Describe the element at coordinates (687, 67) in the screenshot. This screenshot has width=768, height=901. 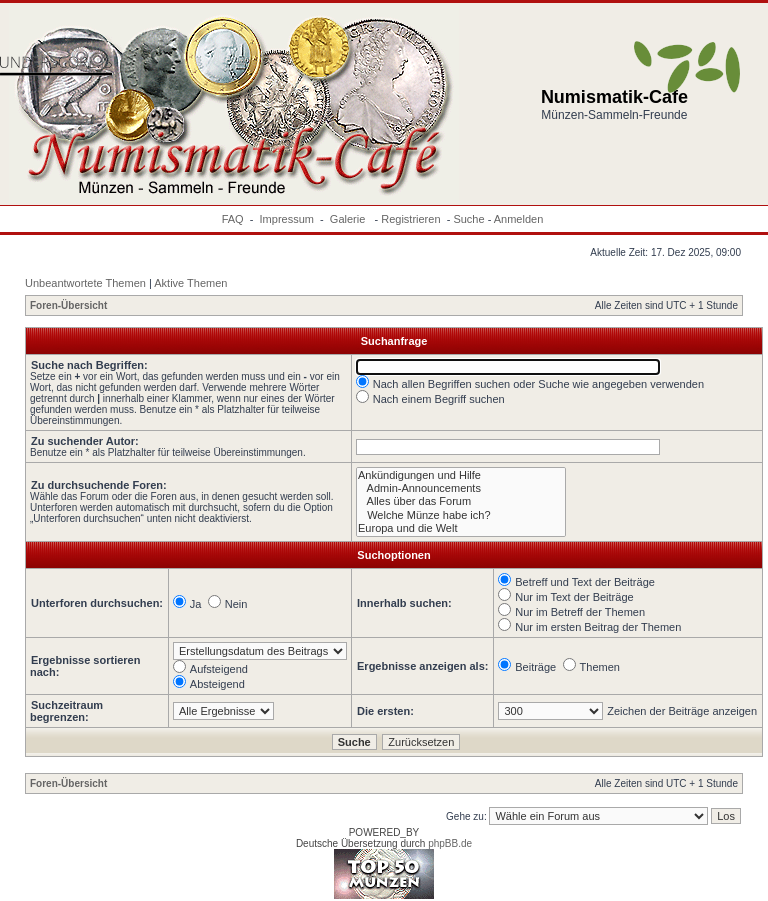
I see `cycling '74 company logo` at that location.